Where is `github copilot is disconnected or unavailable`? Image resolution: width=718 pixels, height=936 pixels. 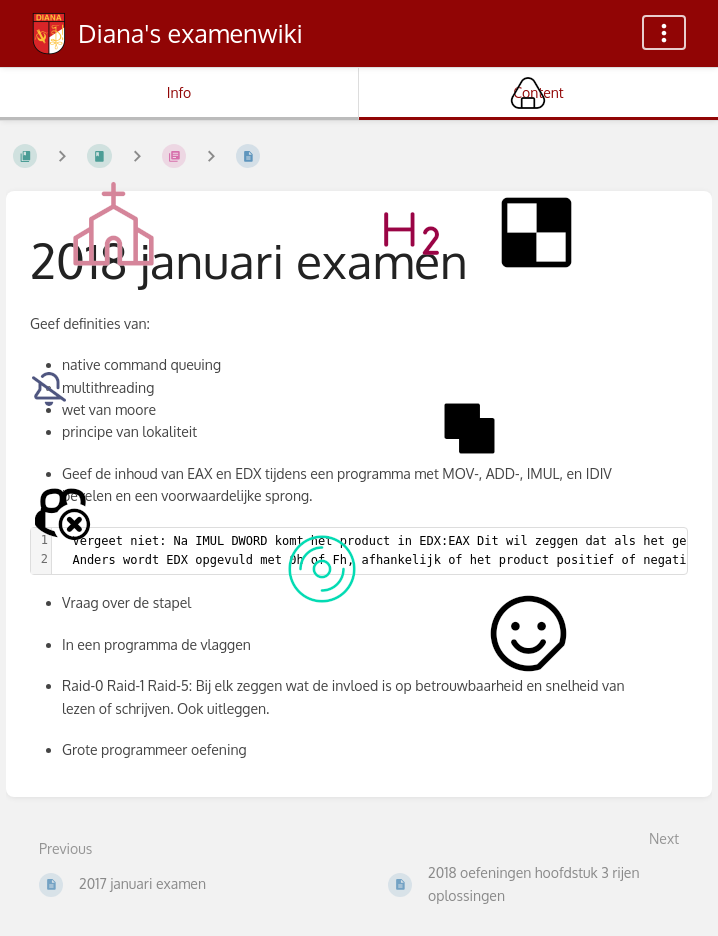 github copilot is disconnected or unavailable is located at coordinates (63, 513).